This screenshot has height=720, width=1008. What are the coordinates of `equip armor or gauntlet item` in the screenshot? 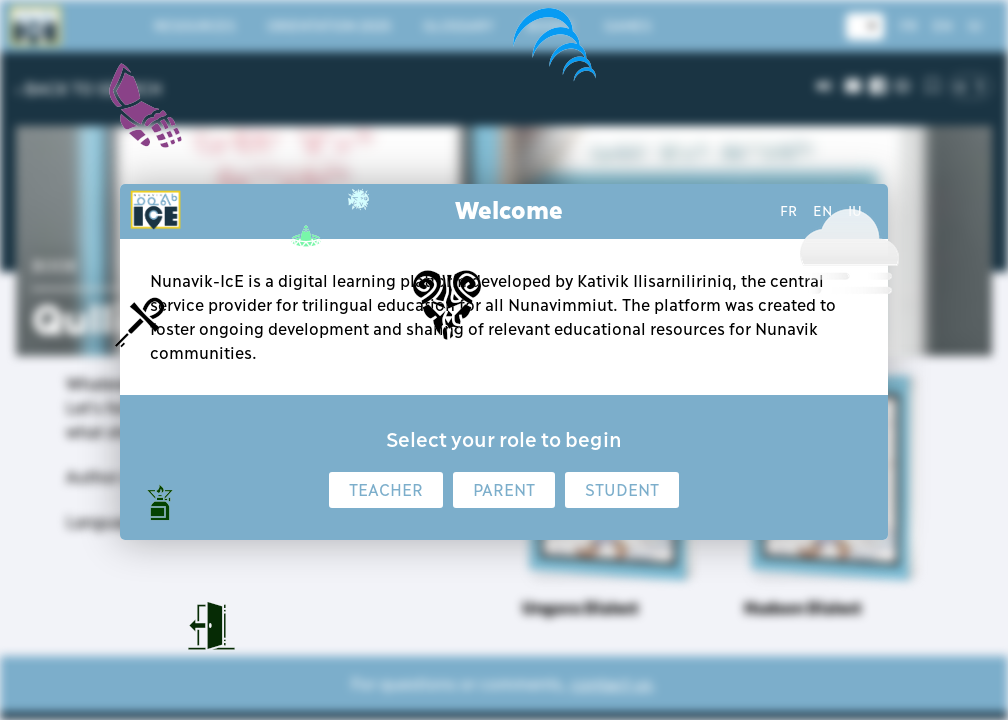 It's located at (145, 105).